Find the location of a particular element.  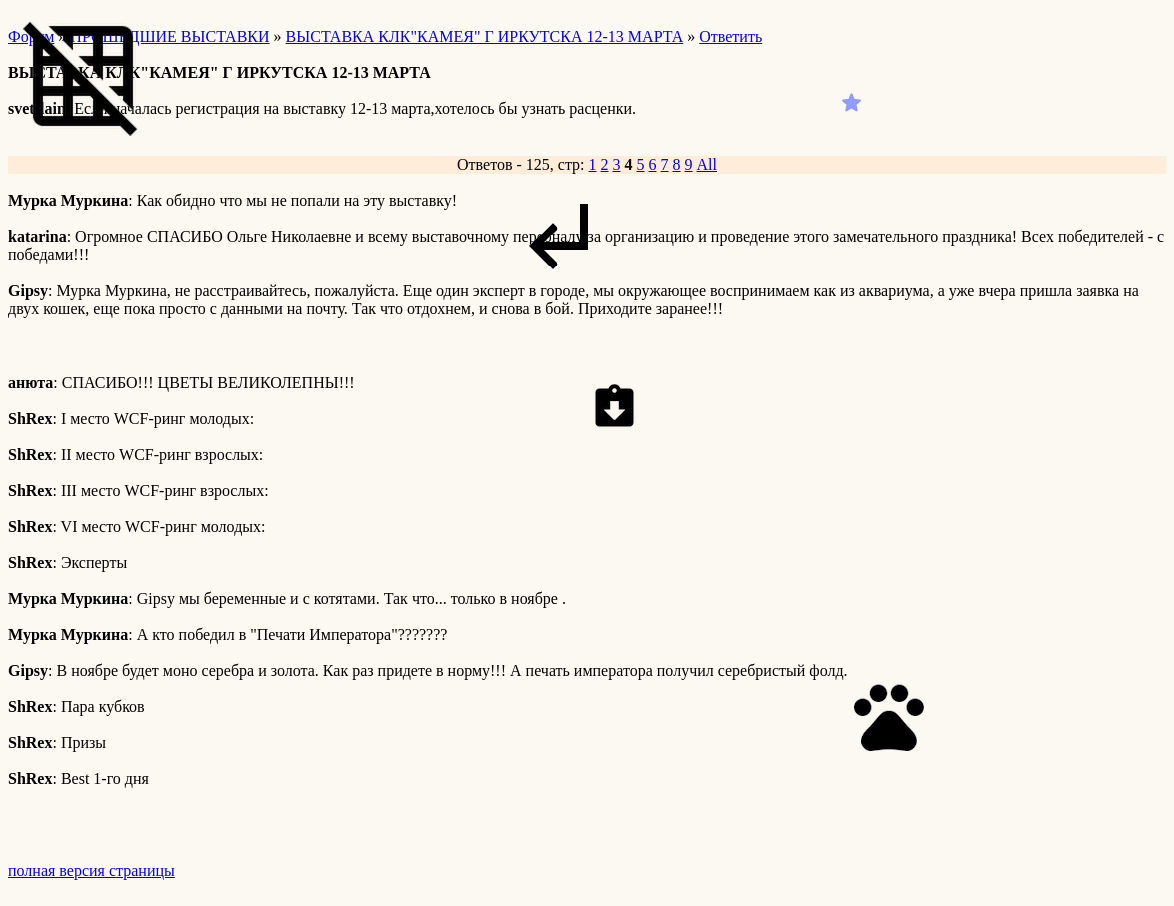

disable grid view is located at coordinates (83, 76).